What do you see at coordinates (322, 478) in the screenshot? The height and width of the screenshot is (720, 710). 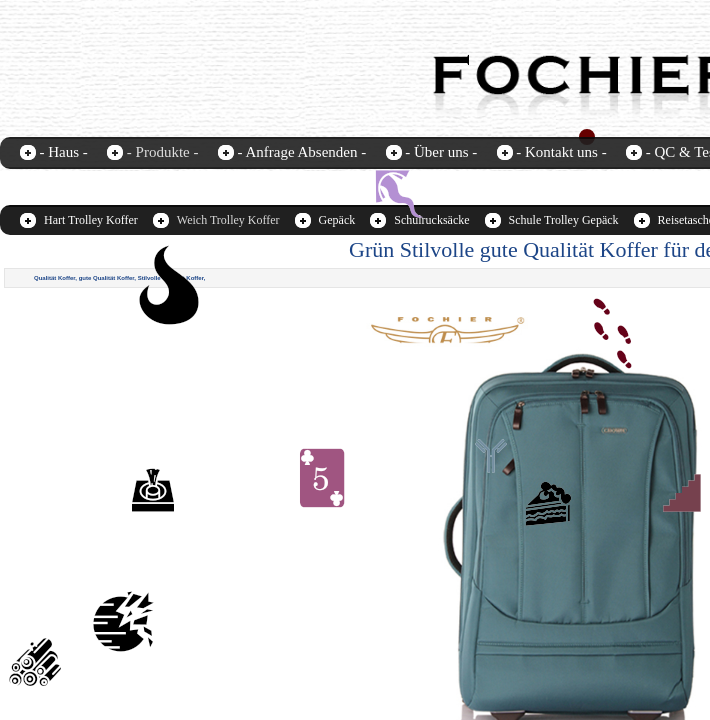 I see `five of clubs playing card` at bounding box center [322, 478].